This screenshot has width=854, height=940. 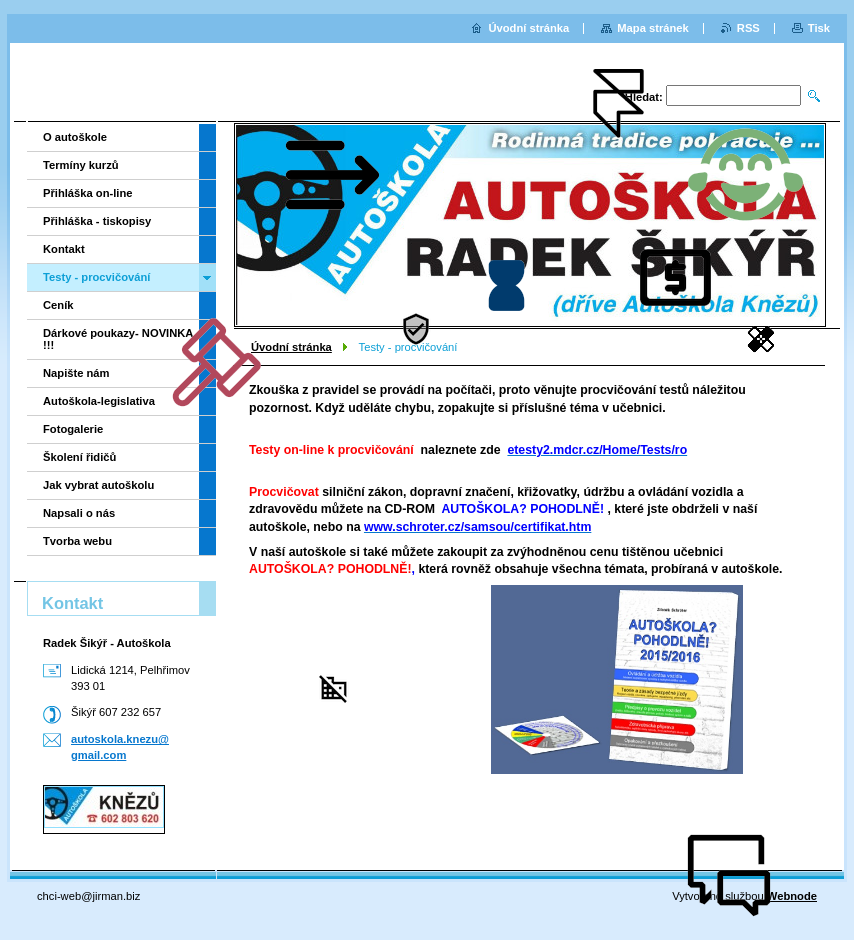 I want to click on apply healing or spot removal tool, so click(x=761, y=339).